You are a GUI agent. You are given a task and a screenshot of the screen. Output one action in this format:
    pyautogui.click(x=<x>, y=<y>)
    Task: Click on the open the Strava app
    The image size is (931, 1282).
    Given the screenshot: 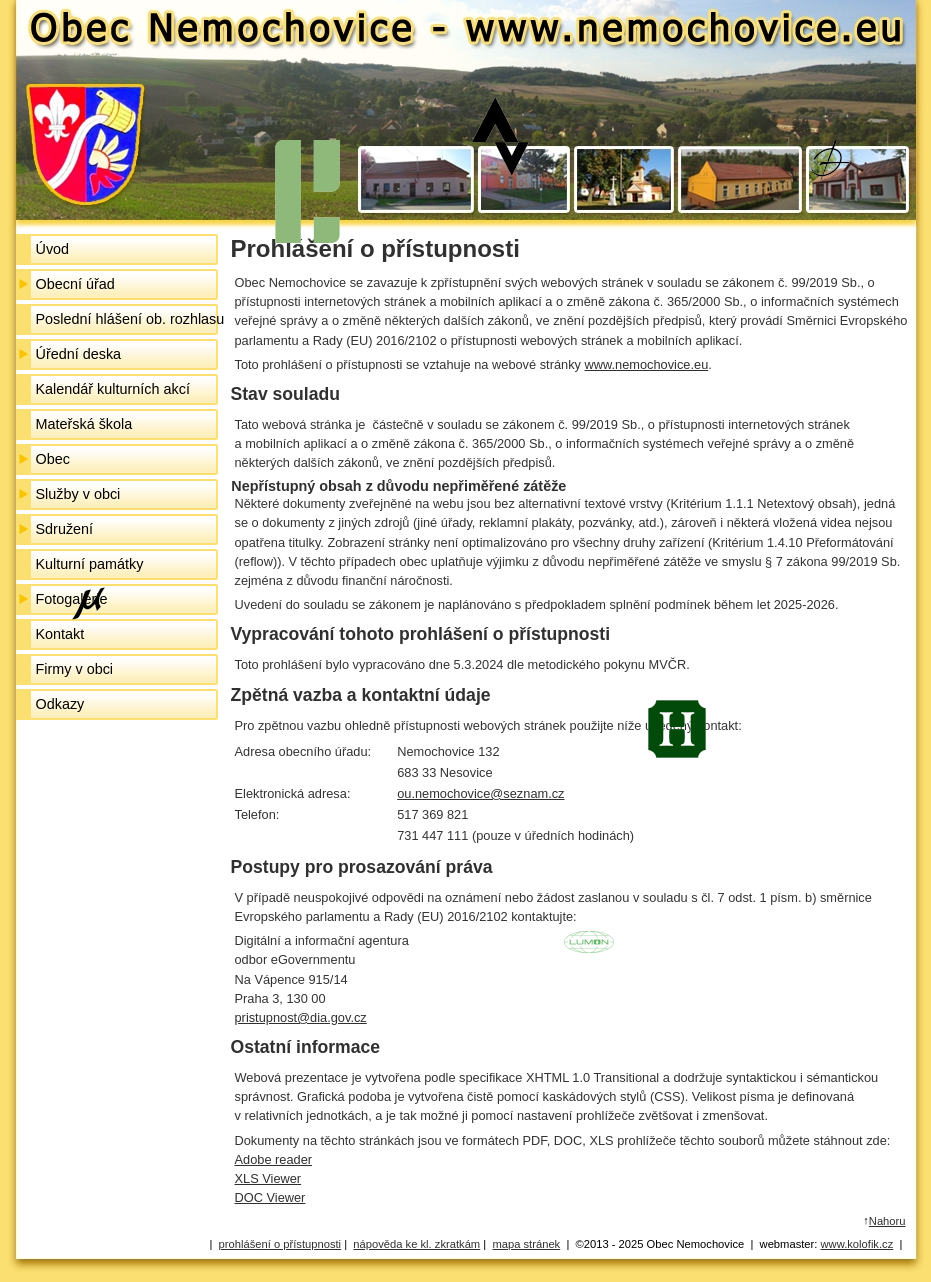 What is the action you would take?
    pyautogui.click(x=500, y=136)
    